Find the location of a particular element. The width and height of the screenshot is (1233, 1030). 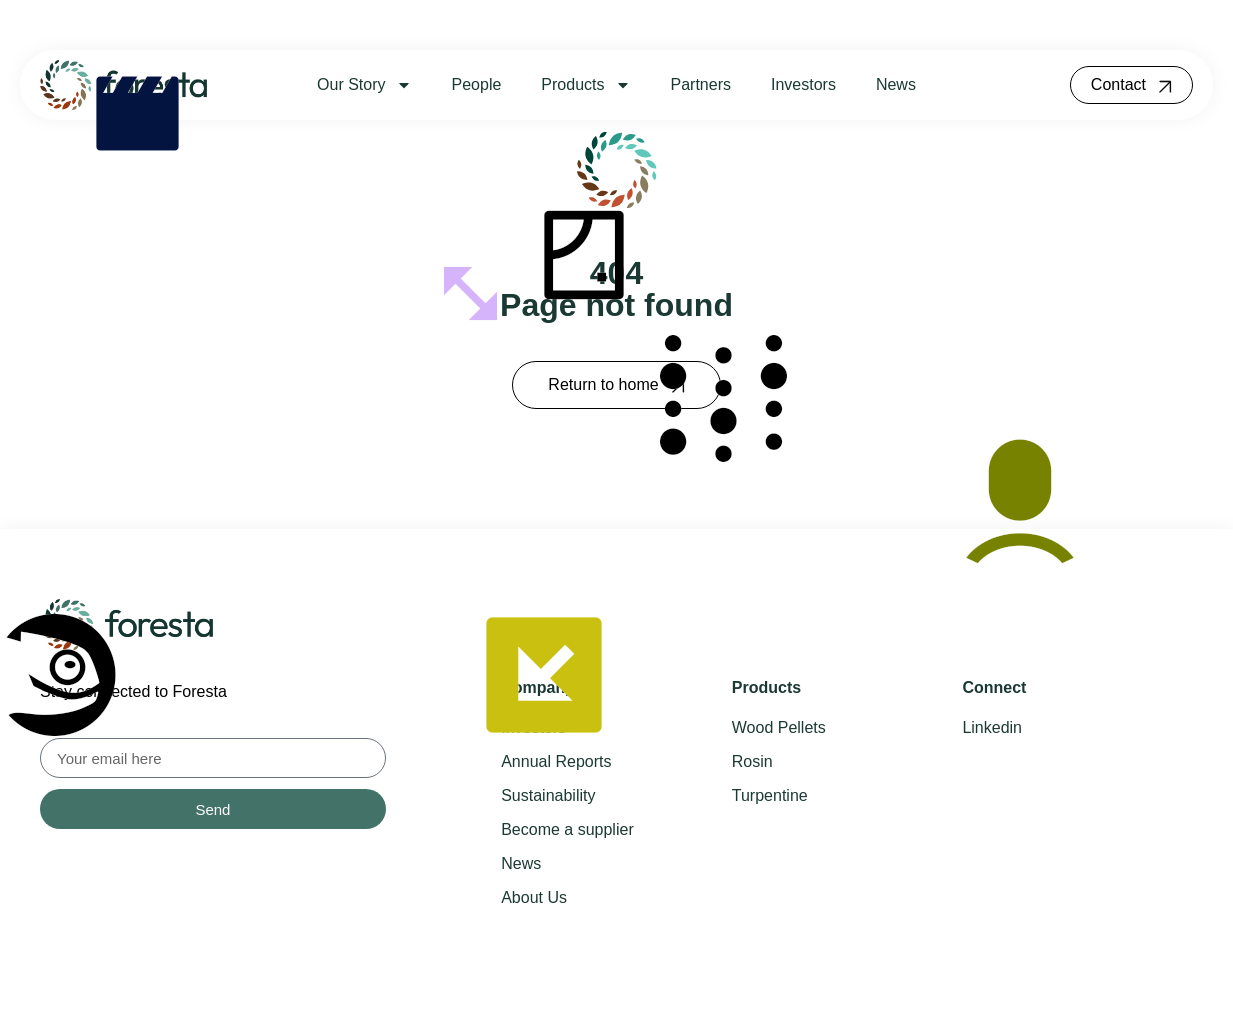

access local storage or hard drive is located at coordinates (584, 255).